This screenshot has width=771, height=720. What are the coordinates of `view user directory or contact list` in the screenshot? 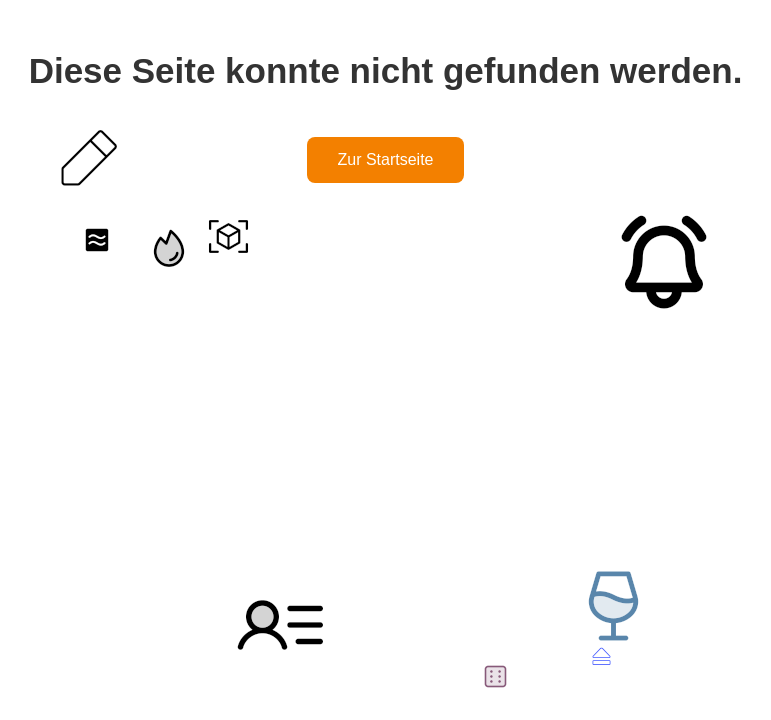 It's located at (279, 625).